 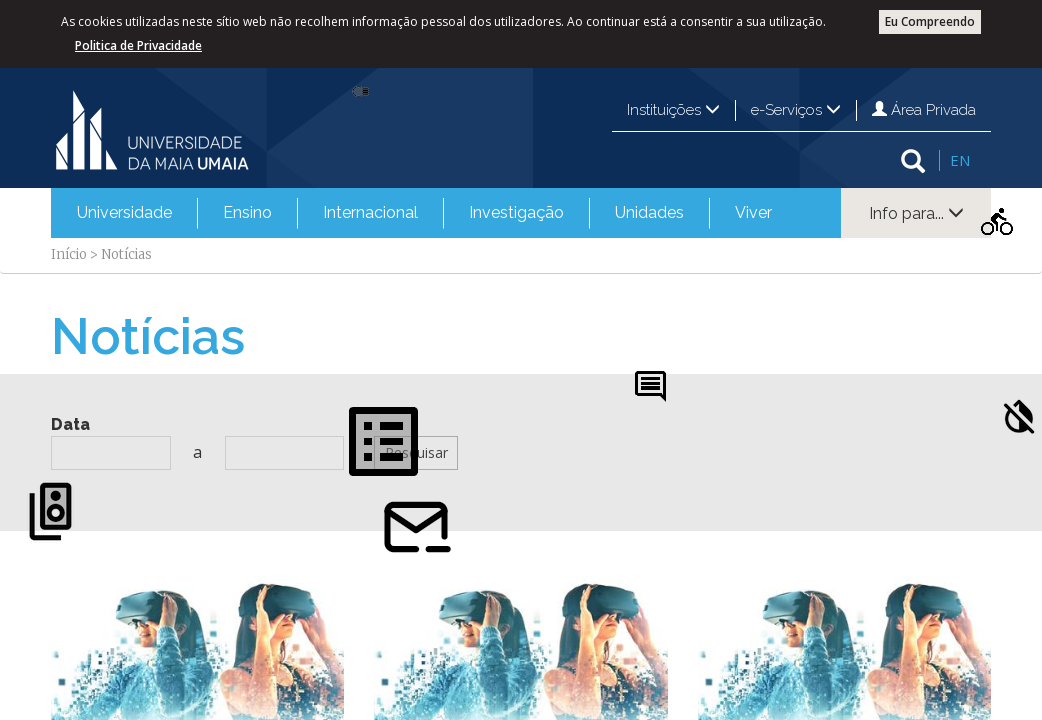 I want to click on remove an email from your inbox, so click(x=416, y=527).